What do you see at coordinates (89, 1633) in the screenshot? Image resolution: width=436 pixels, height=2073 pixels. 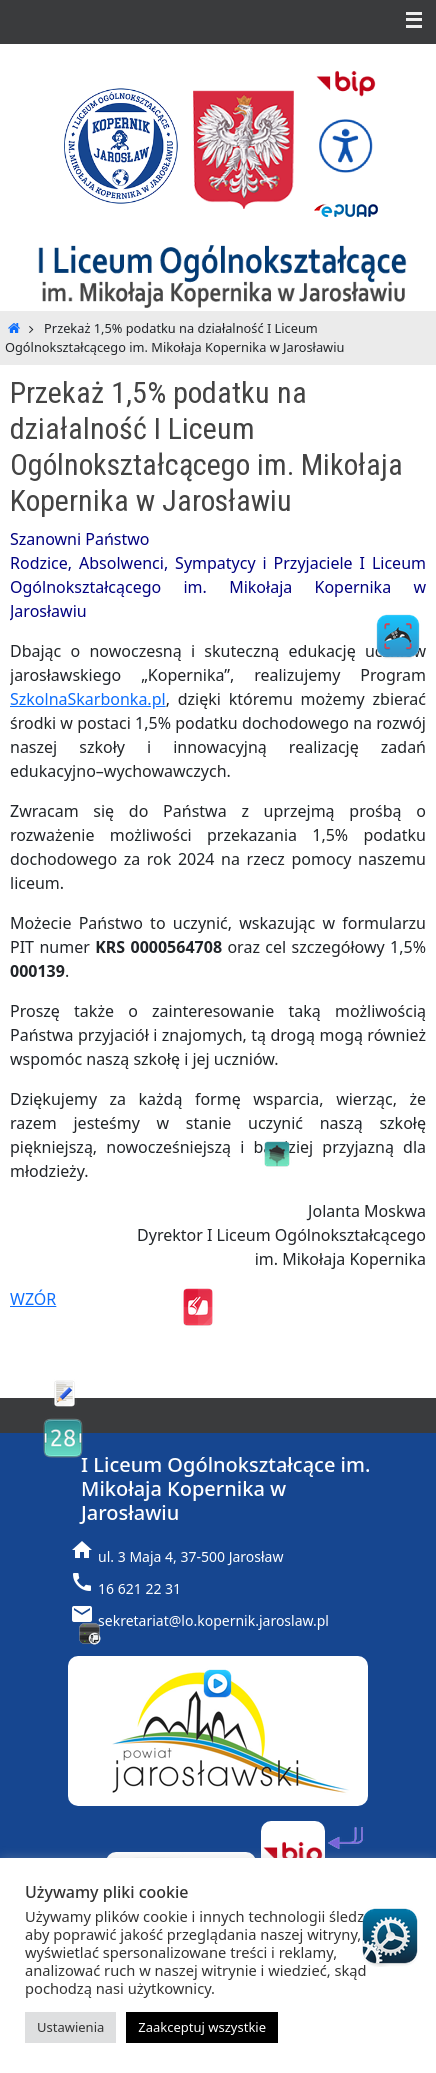 I see `configure dhcp server settings` at bounding box center [89, 1633].